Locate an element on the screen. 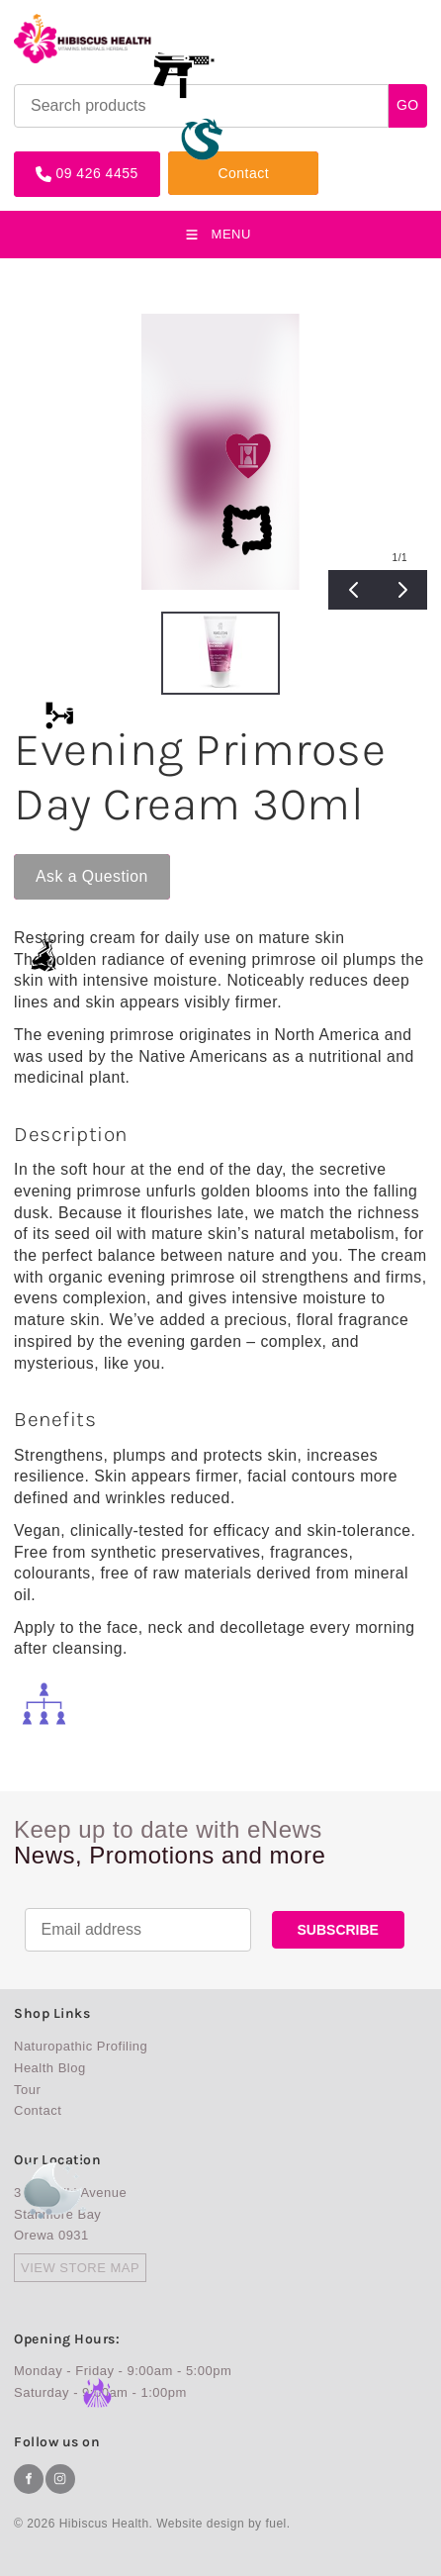  indicates scattered snow conditions at night is located at coordinates (54, 2189).